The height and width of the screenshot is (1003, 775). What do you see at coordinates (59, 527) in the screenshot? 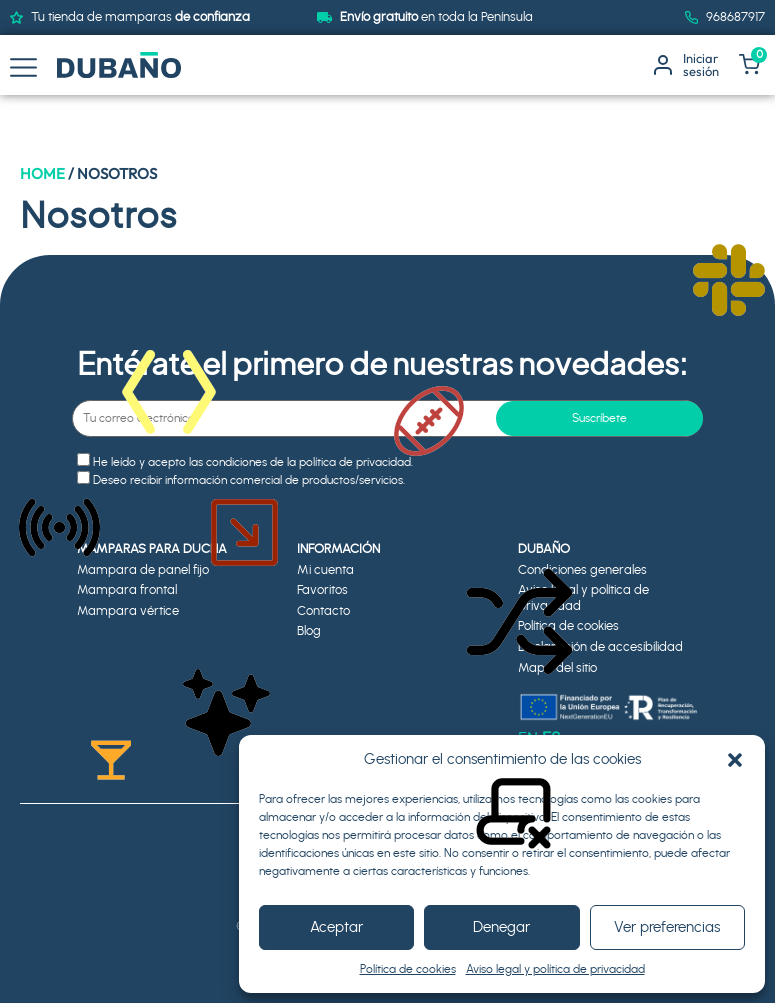
I see `access radio or audio streaming` at bounding box center [59, 527].